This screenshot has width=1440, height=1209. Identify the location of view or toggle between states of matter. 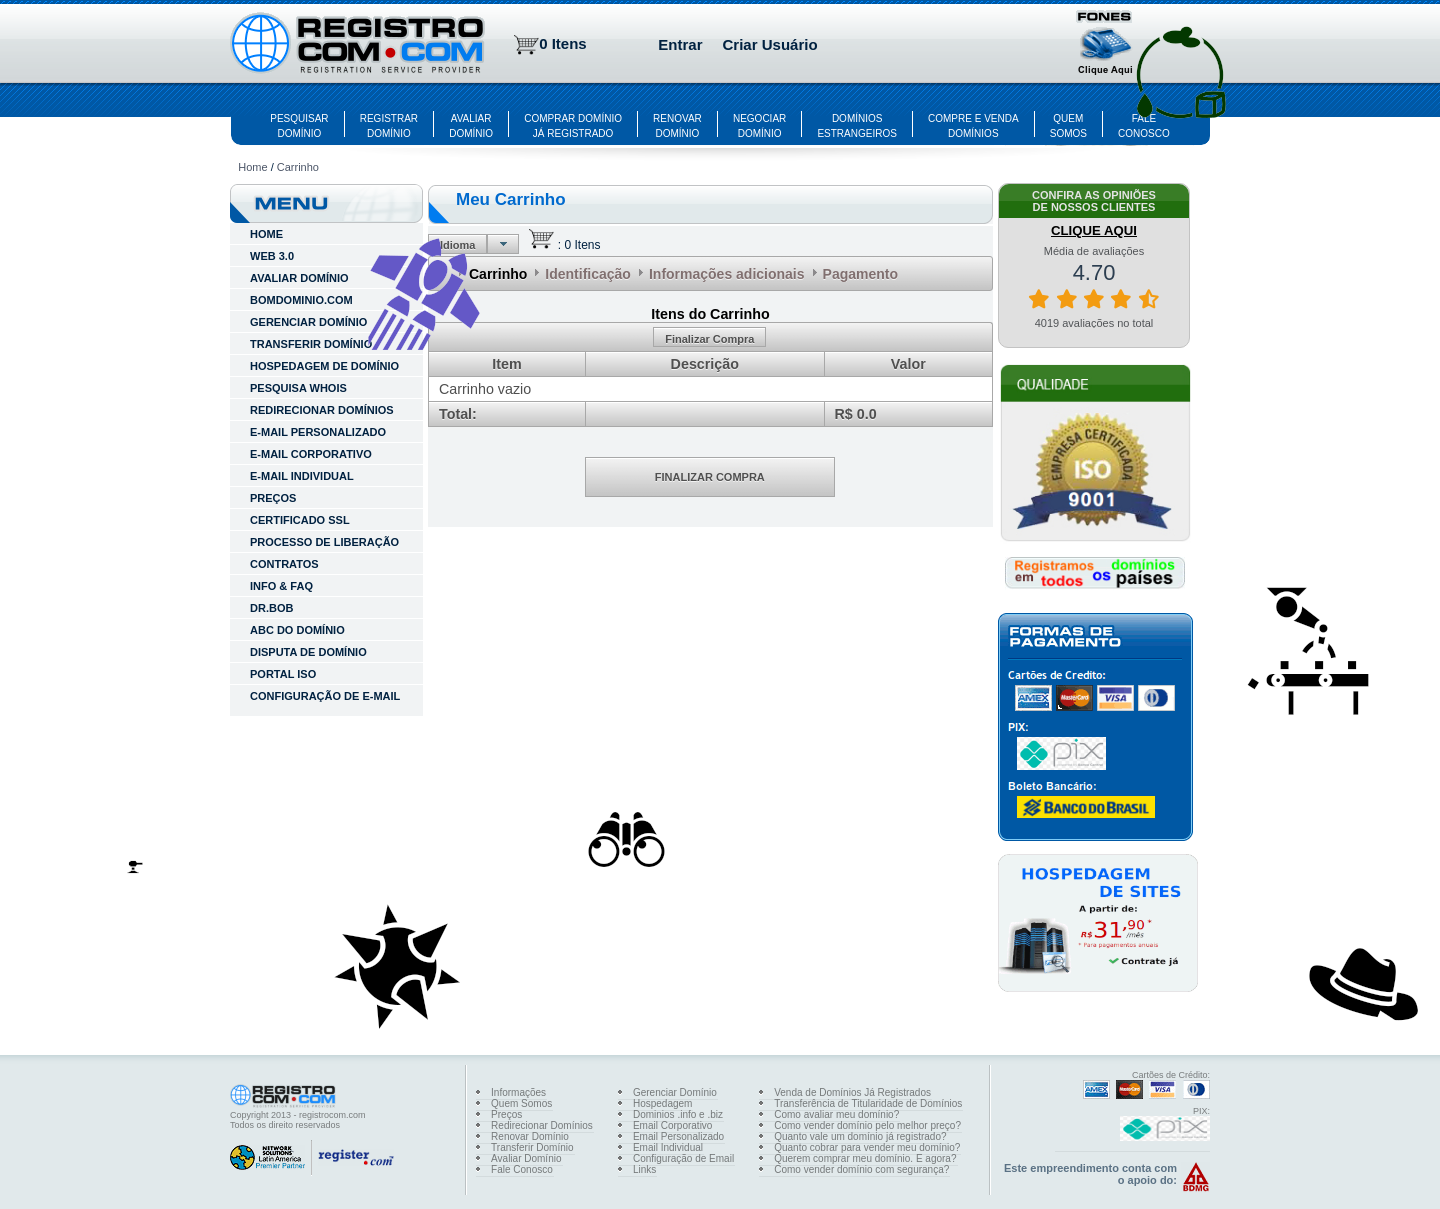
(1180, 75).